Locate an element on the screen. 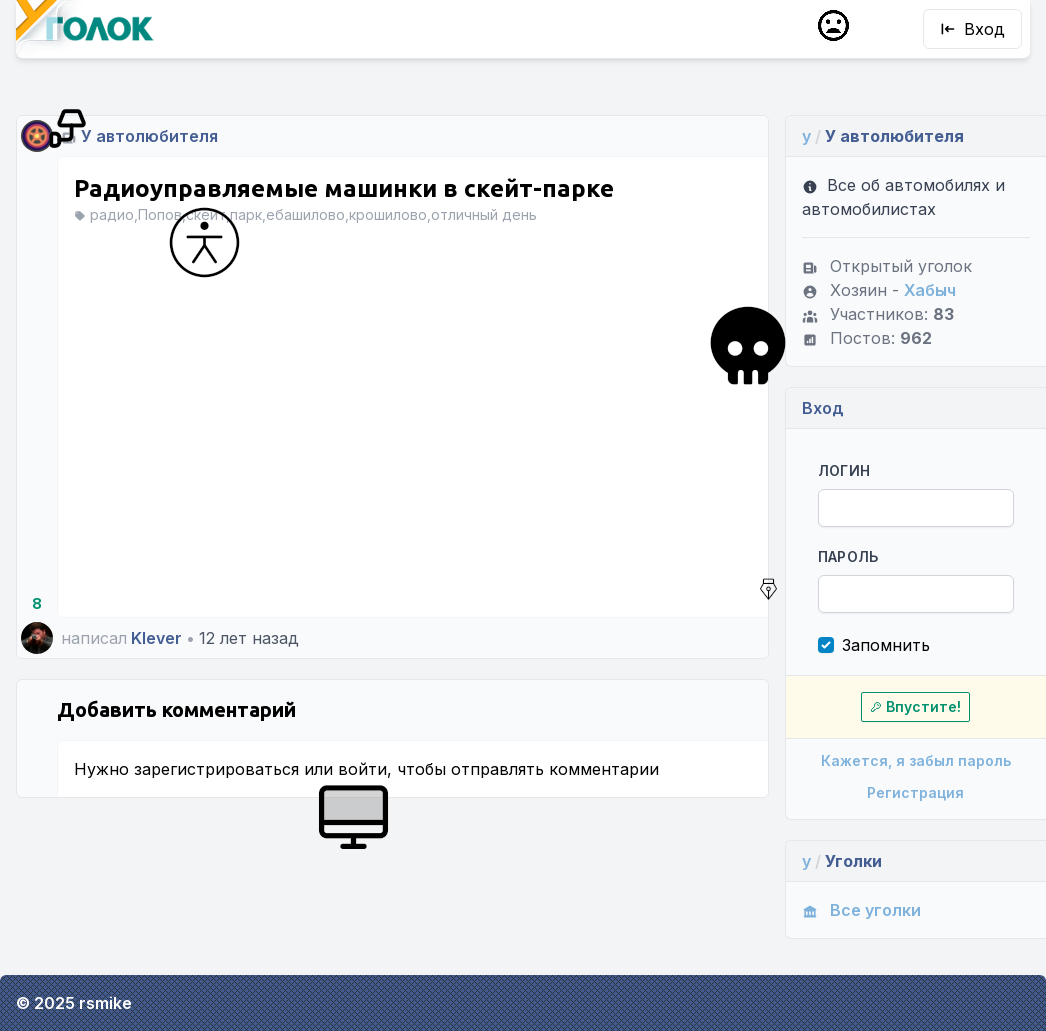 Image resolution: width=1046 pixels, height=1031 pixels. indicates dangerous or harmful content is located at coordinates (748, 347).